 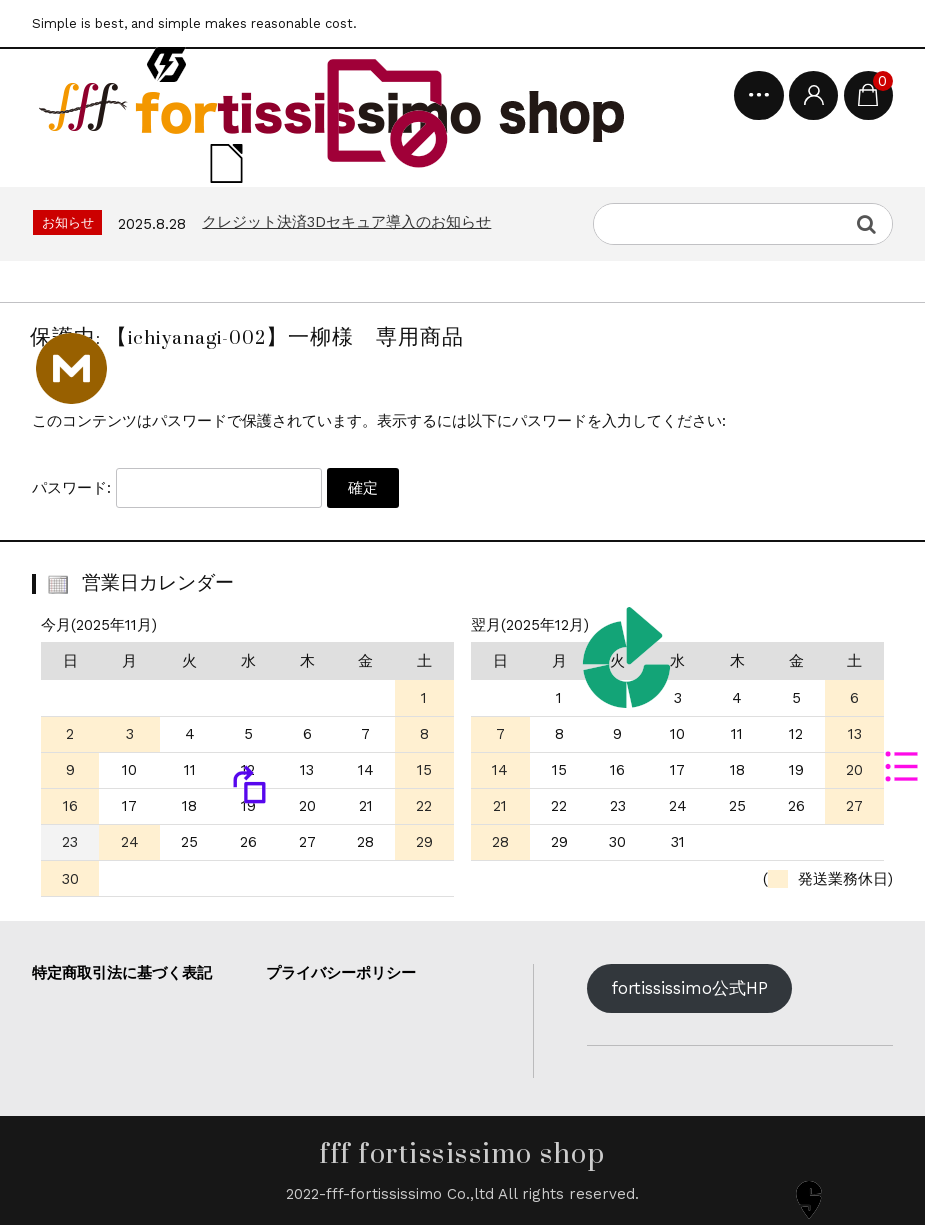 I want to click on rotate element clockwise, so click(x=249, y=785).